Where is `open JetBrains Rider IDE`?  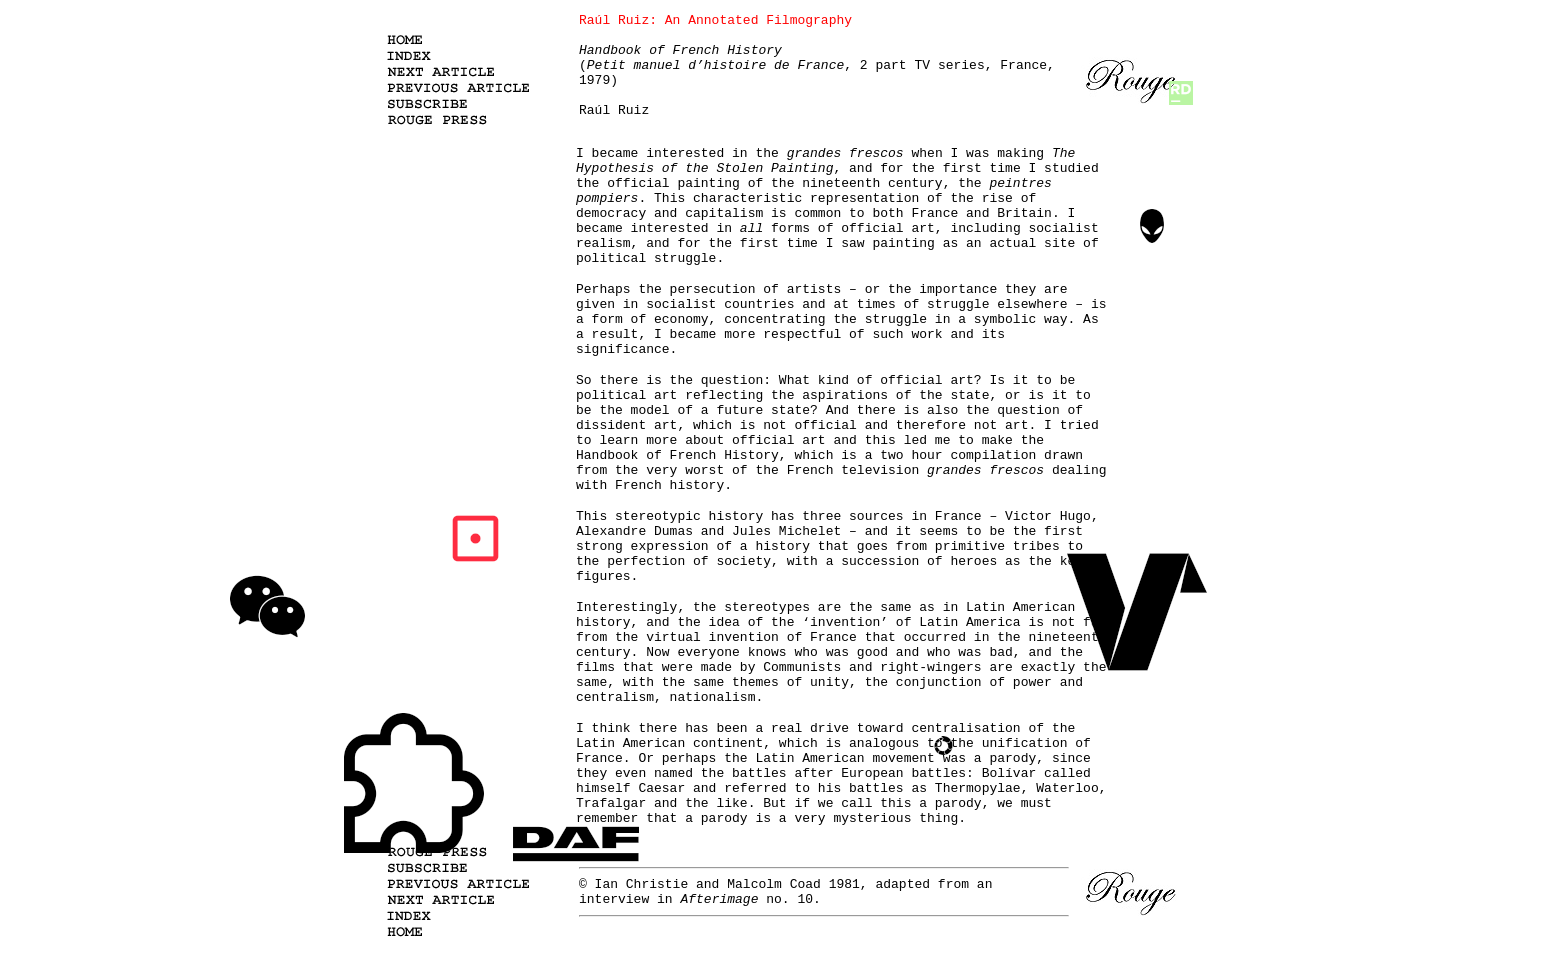
open JetBrains Rider IDE is located at coordinates (1181, 93).